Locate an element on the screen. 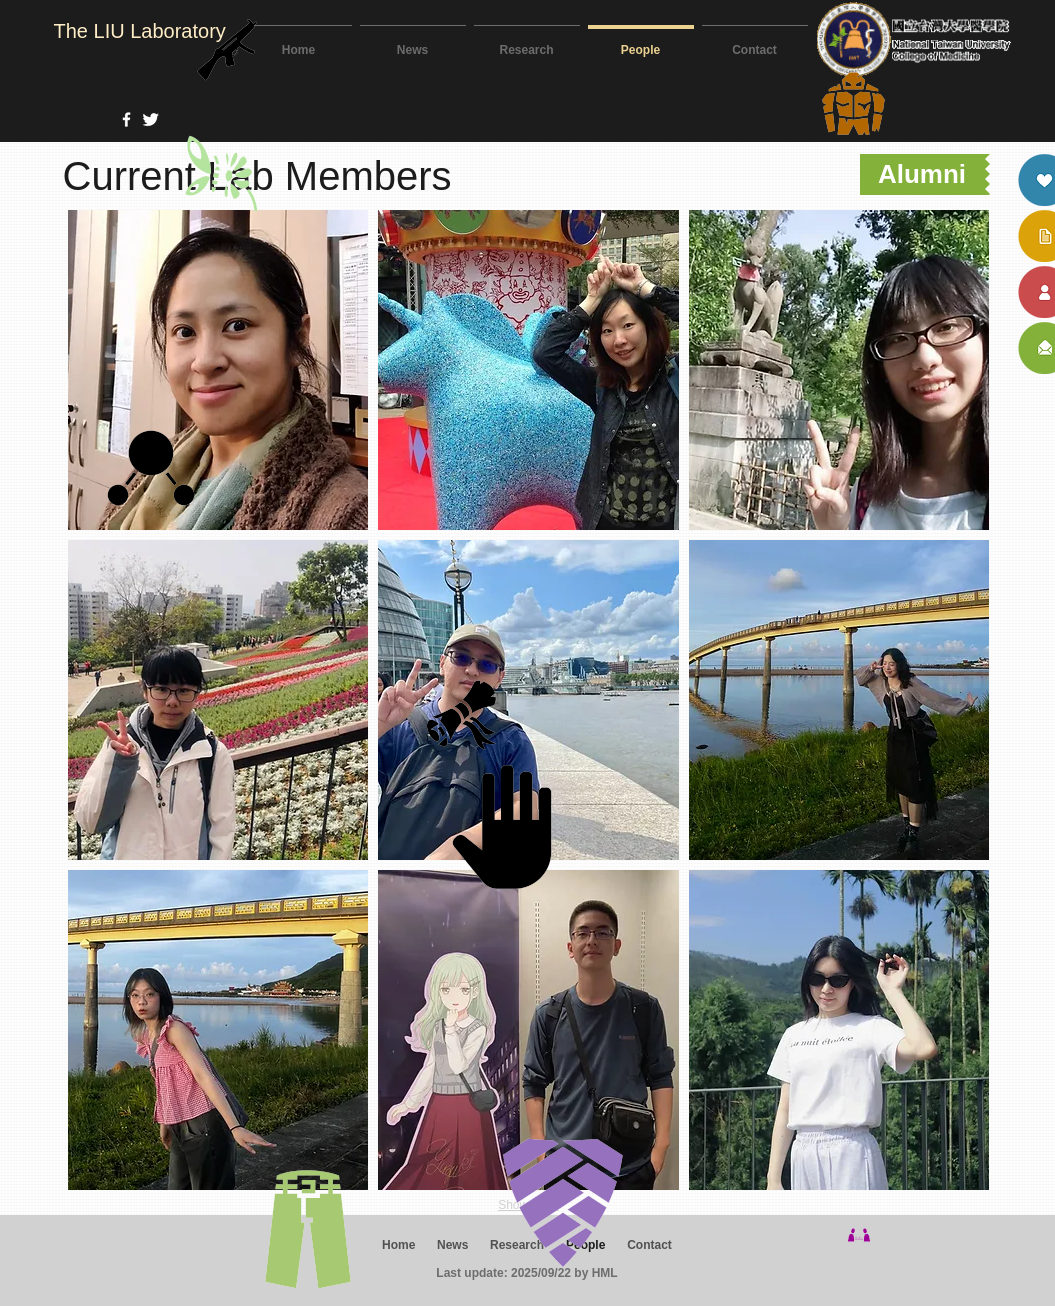 The image size is (1055, 1306). indicates water or hydration level is located at coordinates (151, 468).